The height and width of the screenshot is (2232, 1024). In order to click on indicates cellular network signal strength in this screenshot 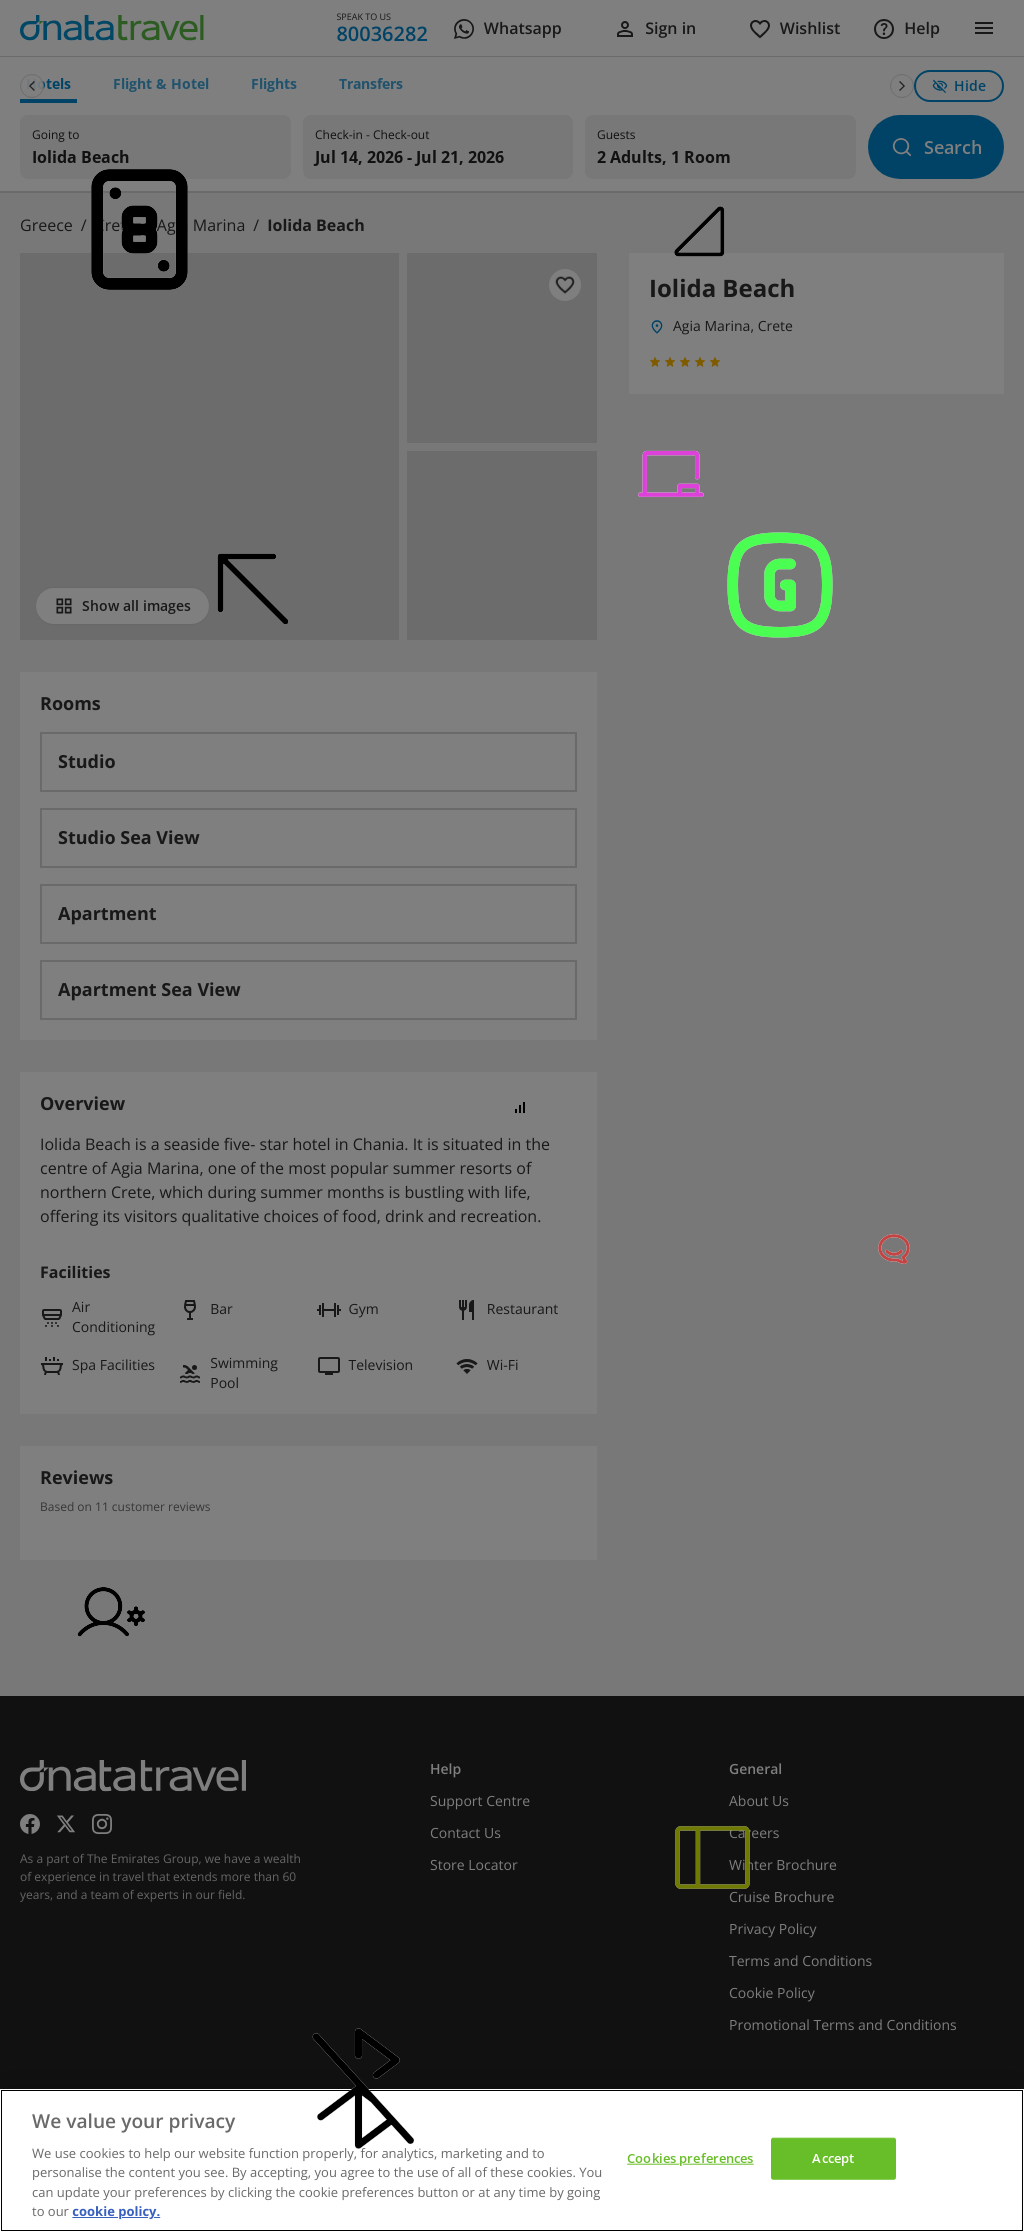, I will do `click(519, 1107)`.